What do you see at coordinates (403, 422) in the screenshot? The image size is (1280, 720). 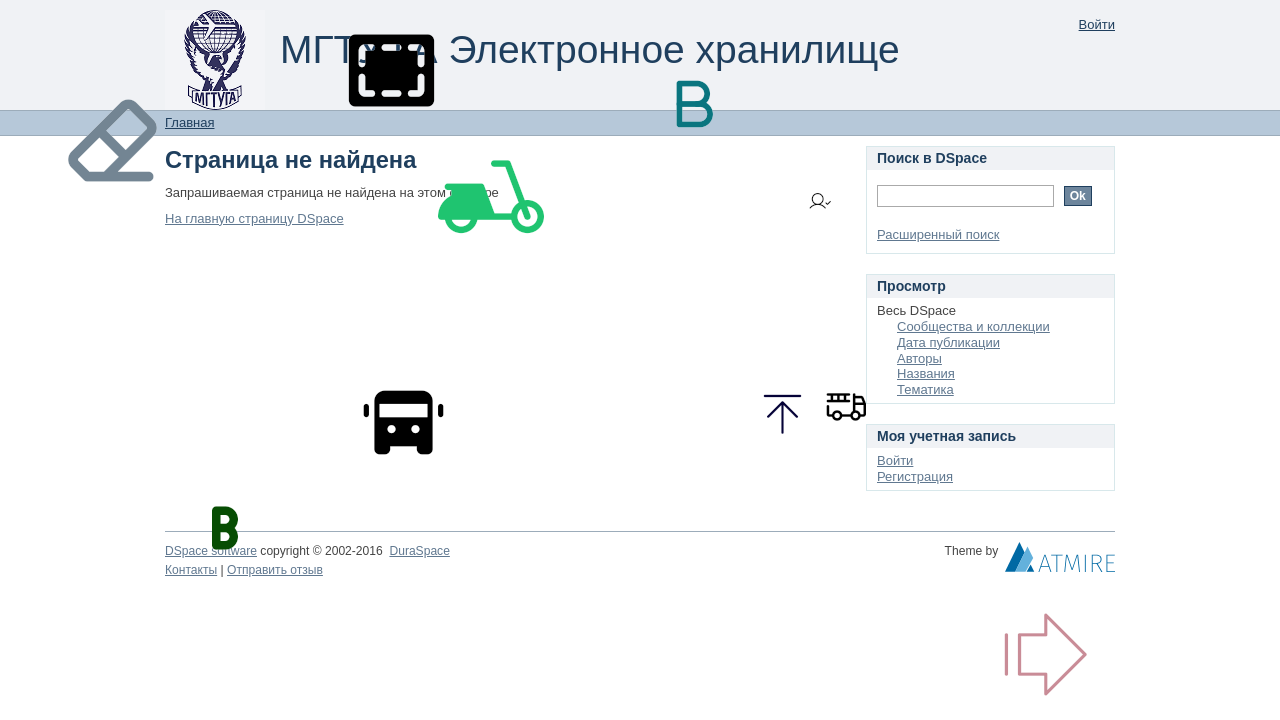 I see `view public transit options` at bounding box center [403, 422].